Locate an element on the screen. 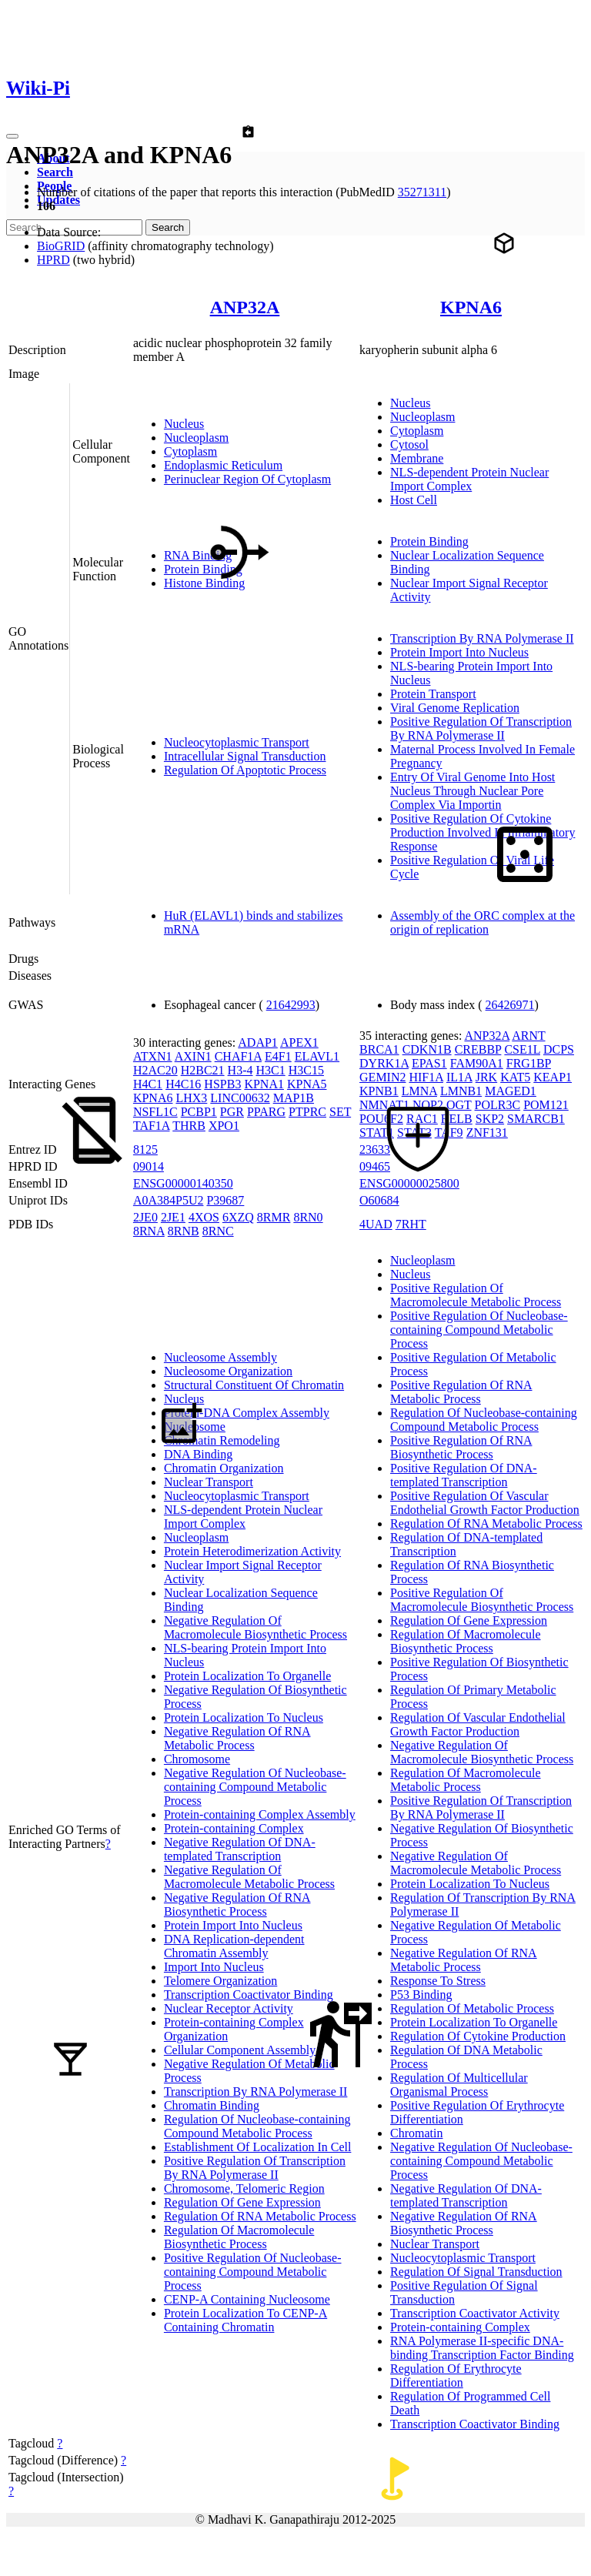  view 3D model or object is located at coordinates (504, 243).